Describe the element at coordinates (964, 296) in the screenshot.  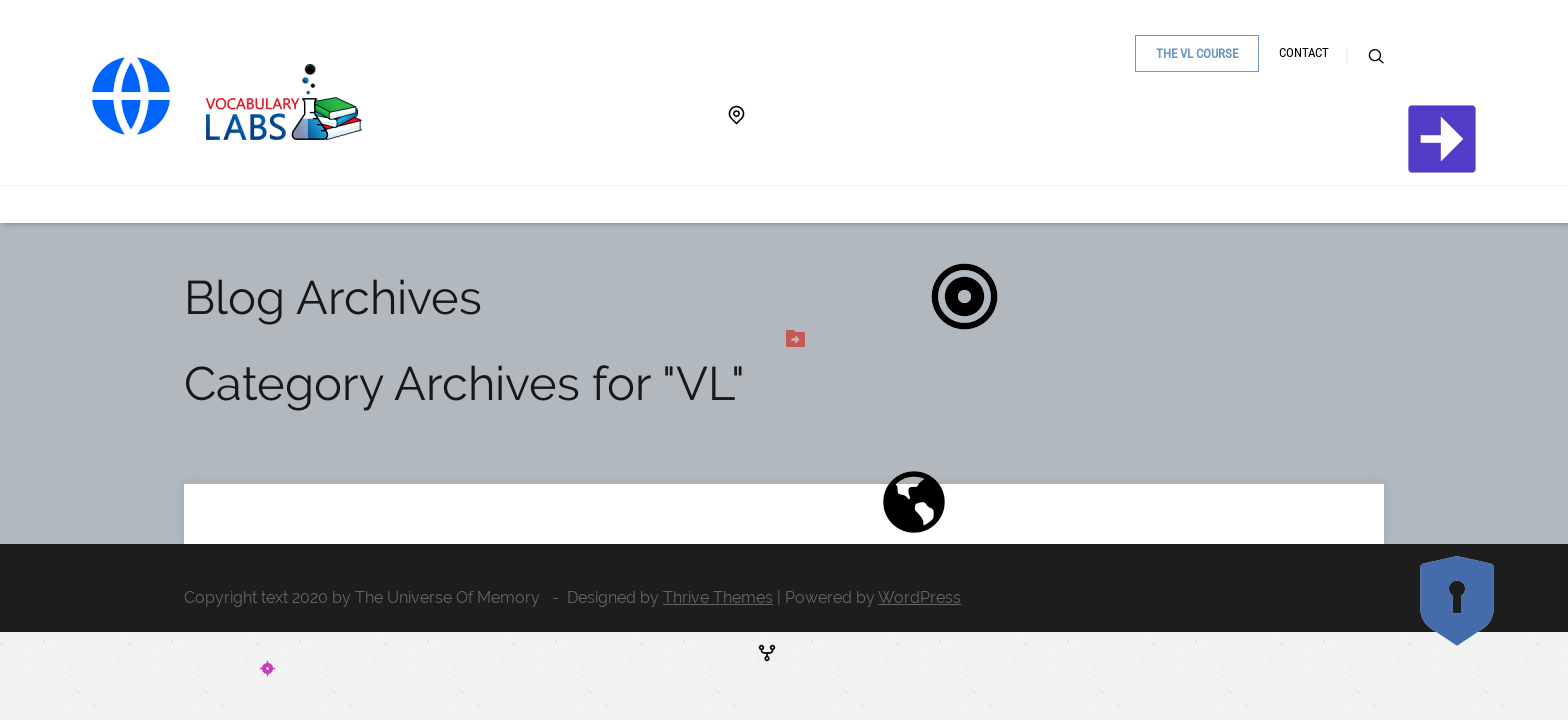
I see `enable focus or do not disturb mode` at that location.